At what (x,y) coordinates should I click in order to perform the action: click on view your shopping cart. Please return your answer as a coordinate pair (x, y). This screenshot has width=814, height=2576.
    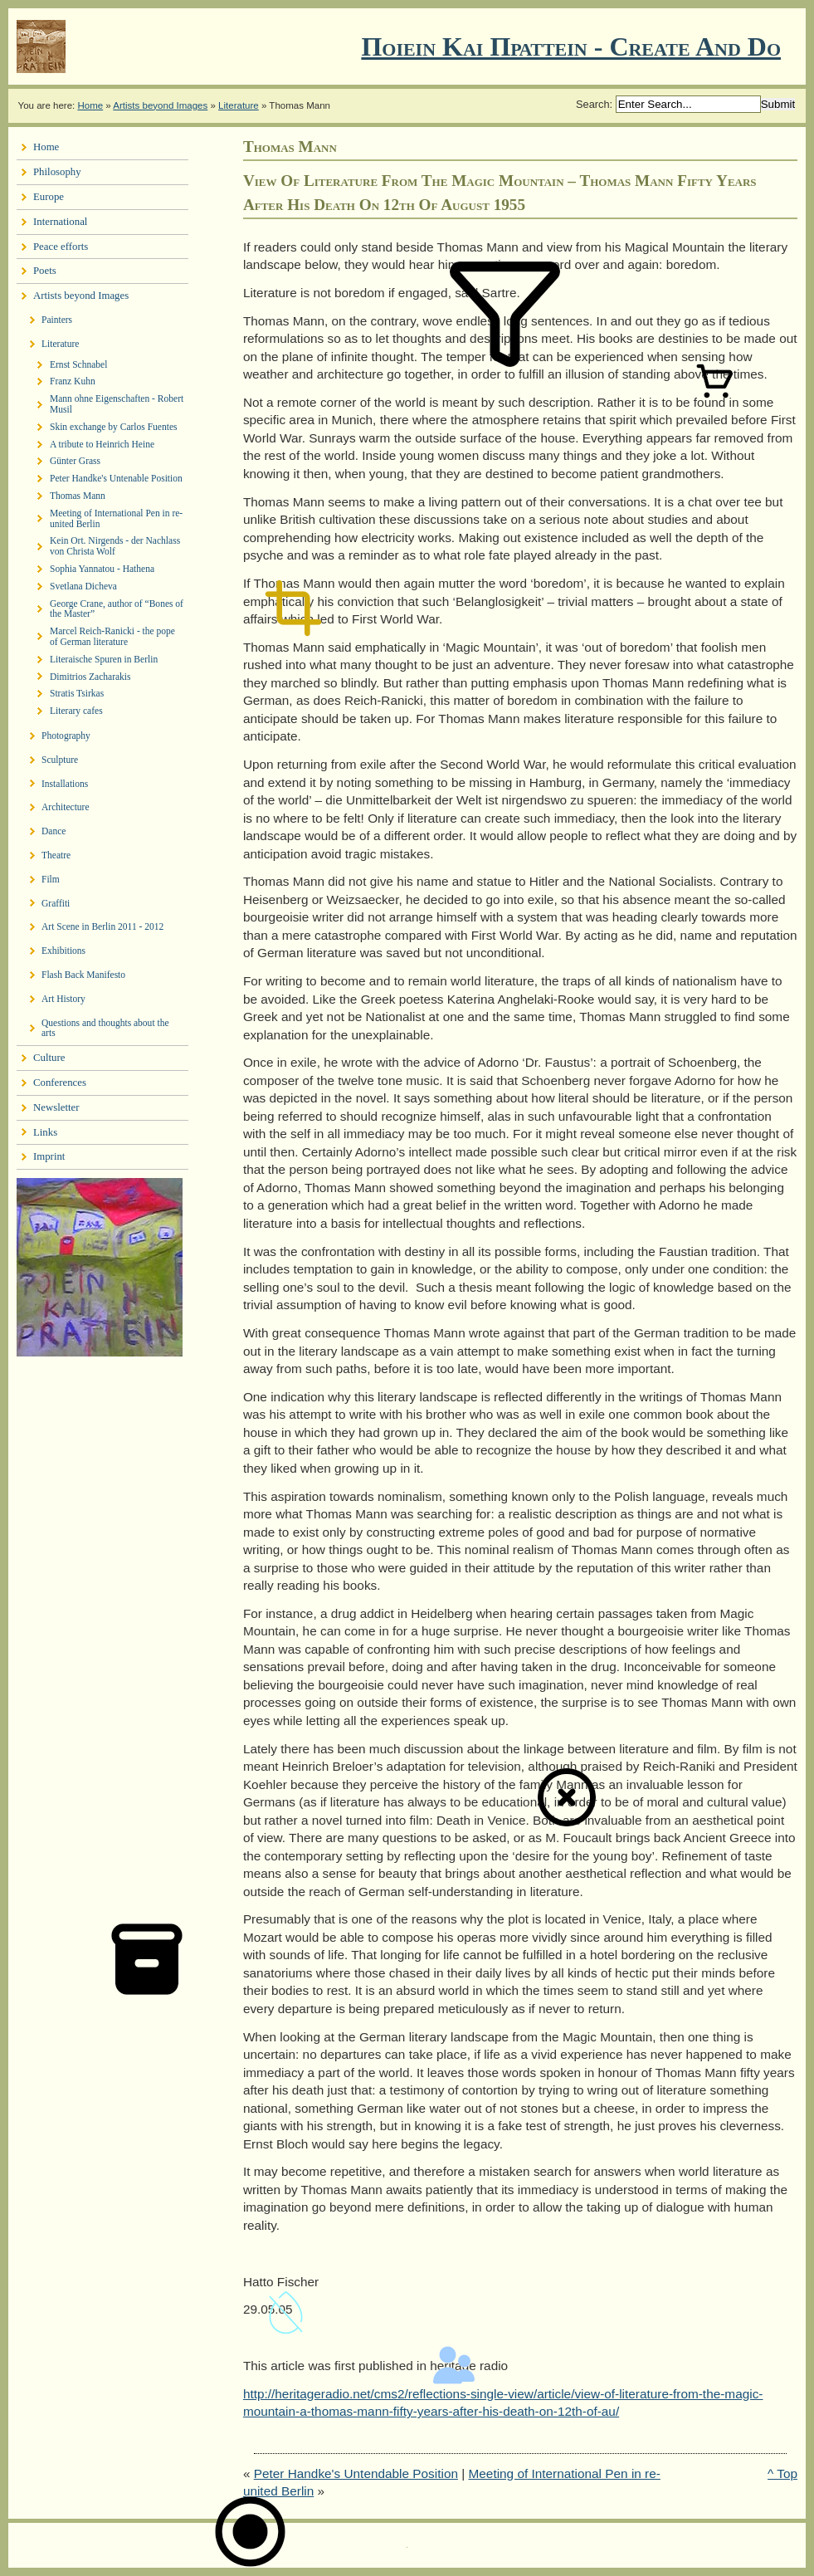
    Looking at the image, I should click on (715, 381).